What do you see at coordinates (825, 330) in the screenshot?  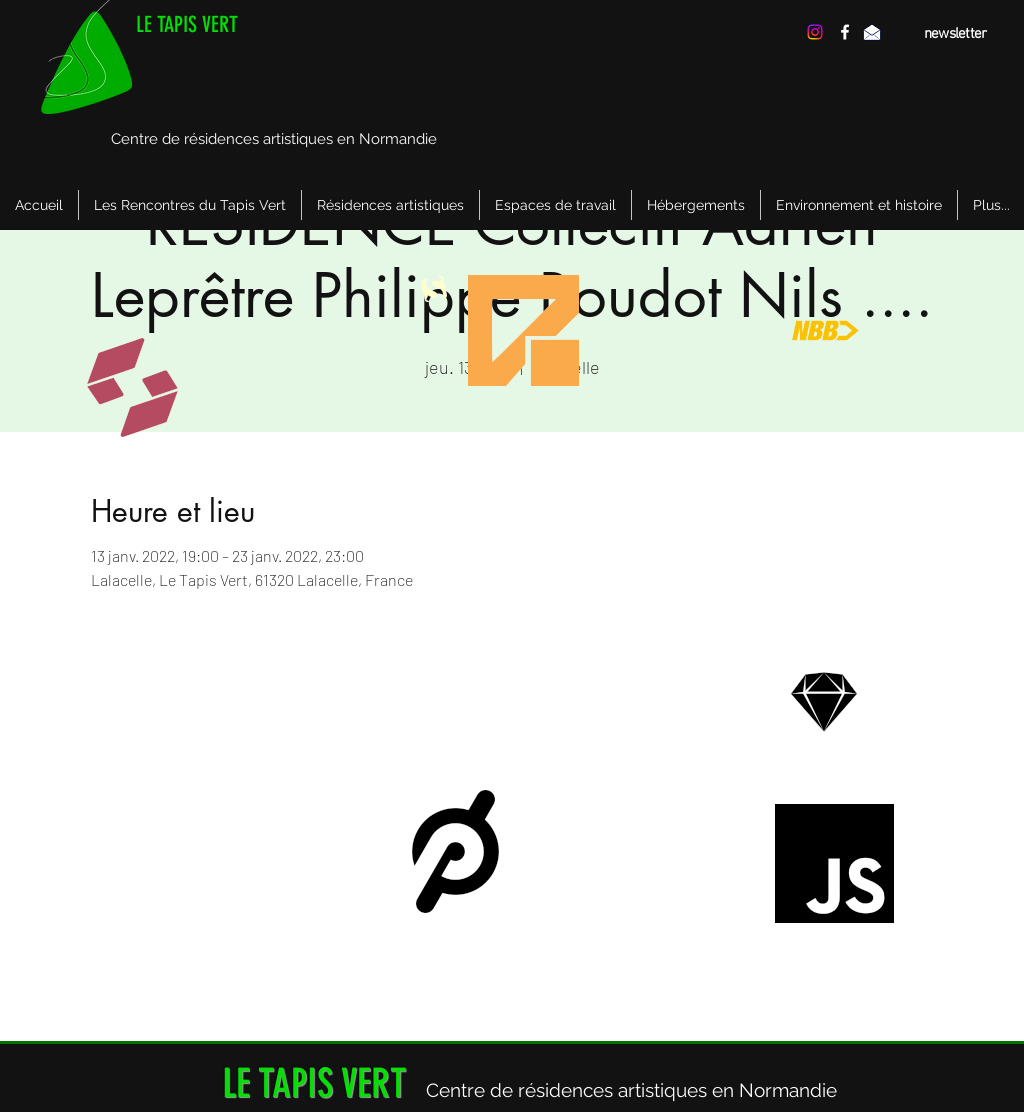 I see `NBB company logo` at bounding box center [825, 330].